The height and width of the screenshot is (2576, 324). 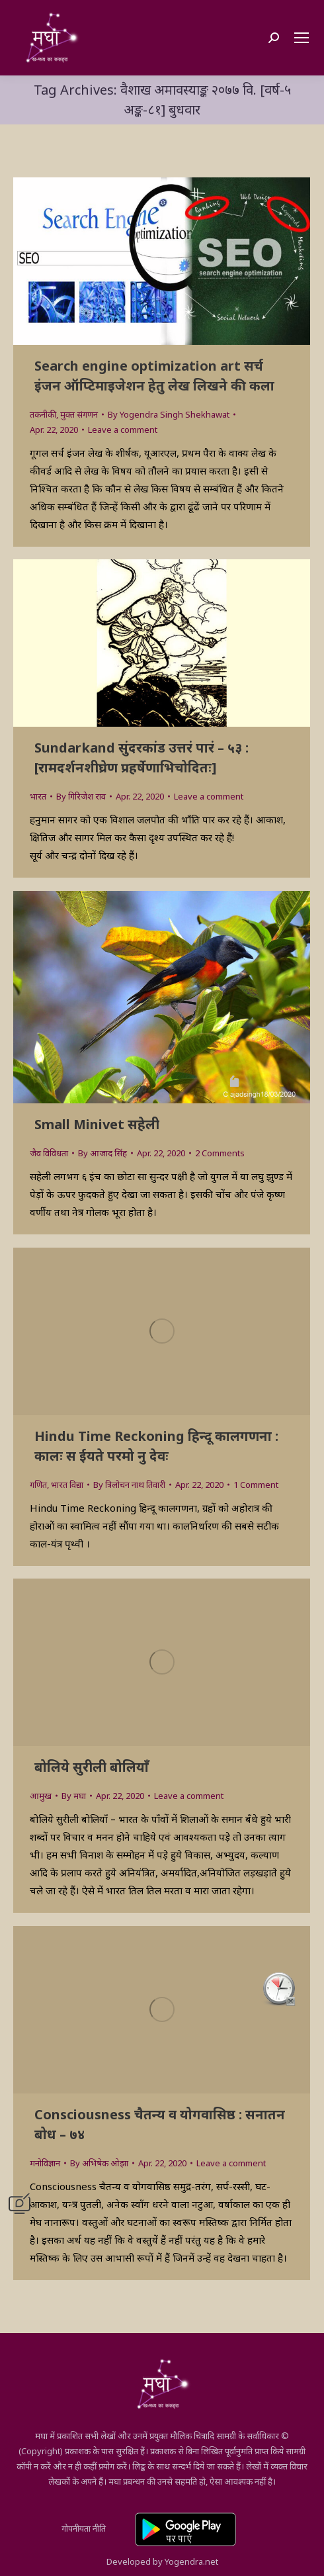 I want to click on access display appearance settings, so click(x=19, y=2204).